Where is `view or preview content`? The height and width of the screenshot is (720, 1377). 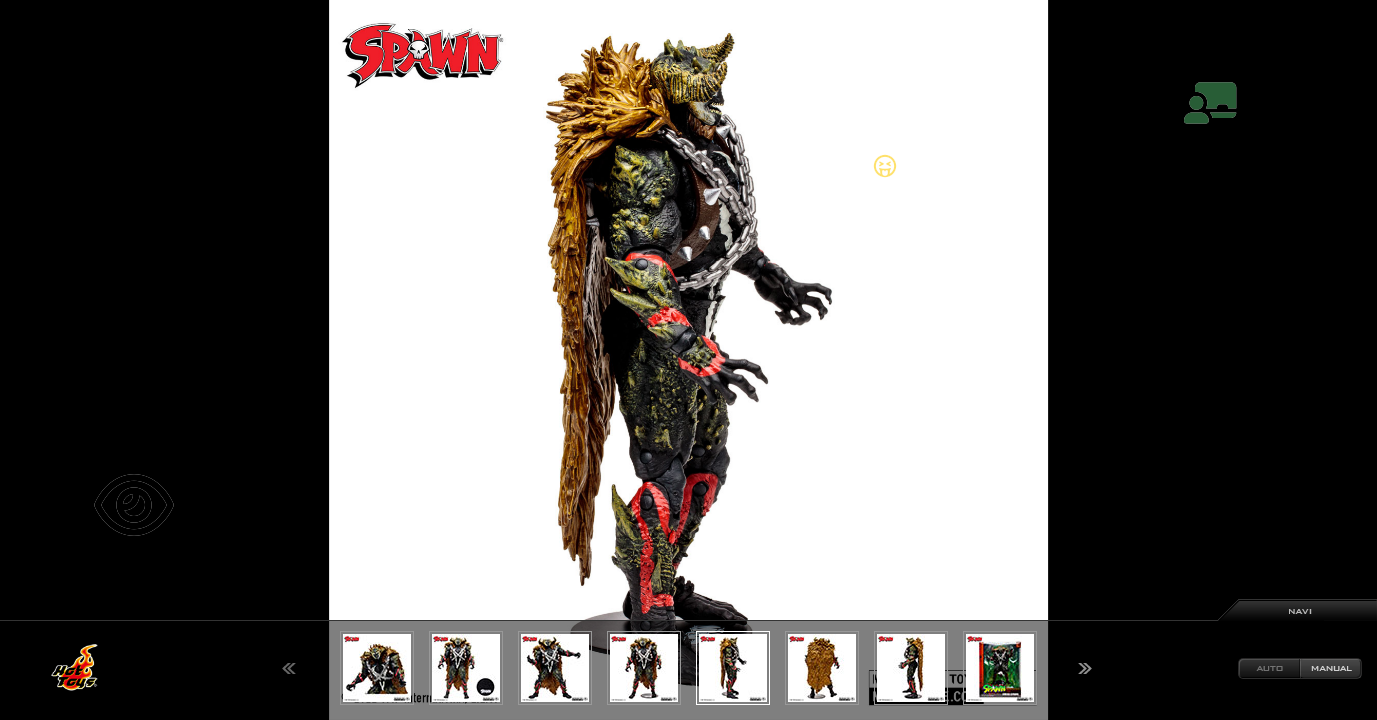
view or preview content is located at coordinates (134, 505).